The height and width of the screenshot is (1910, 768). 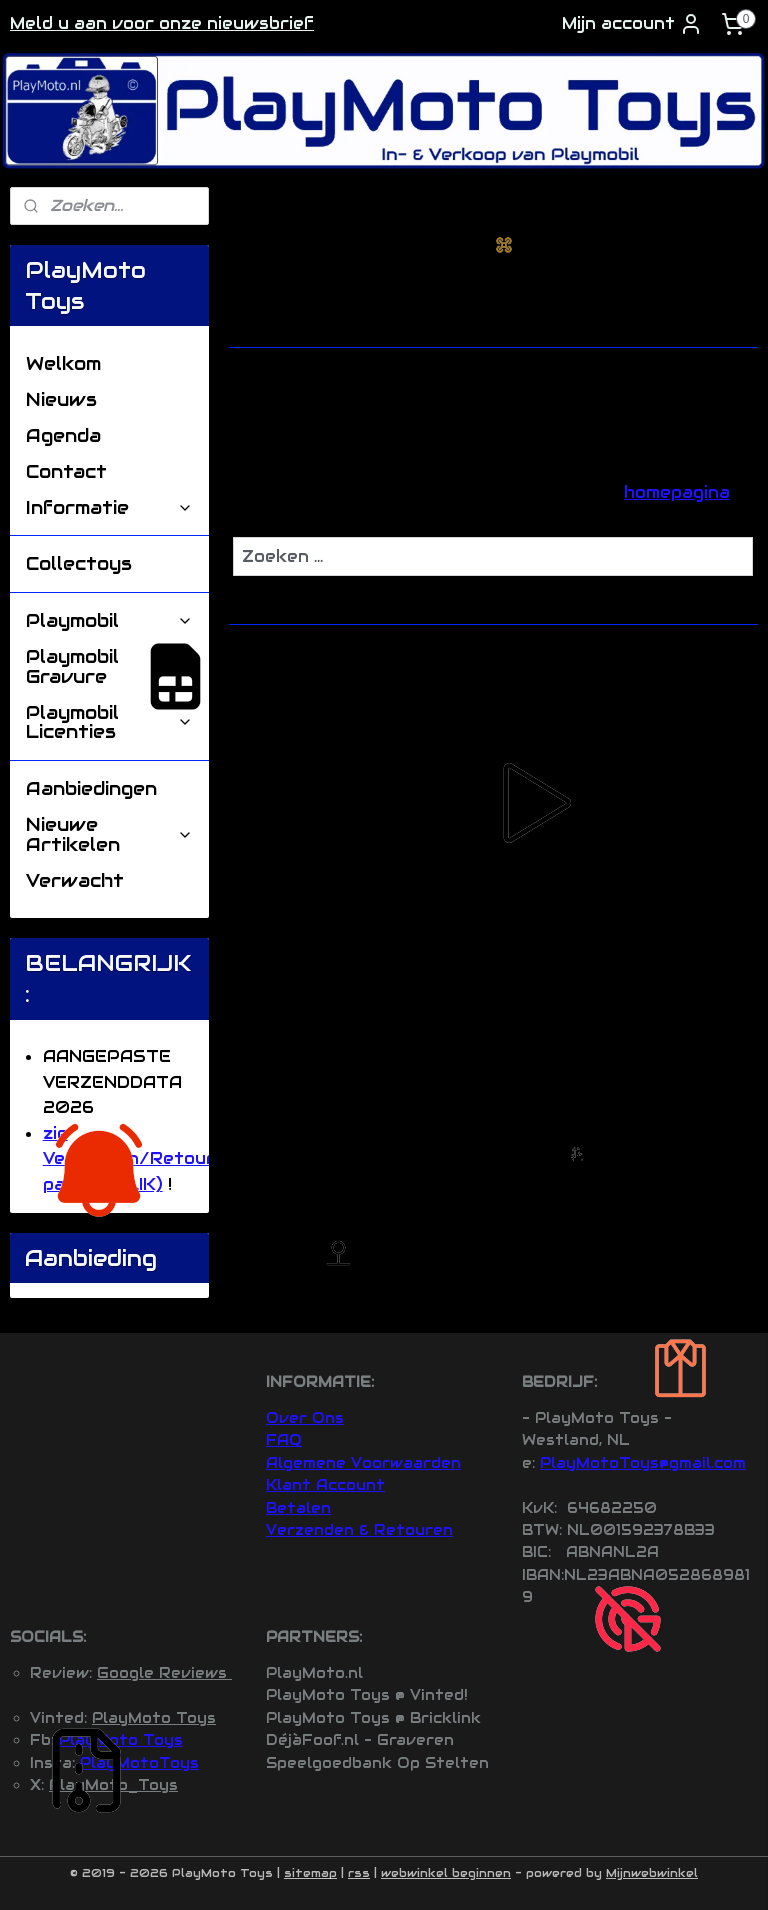 What do you see at coordinates (99, 1172) in the screenshot?
I see `indicates new notifications or alerts` at bounding box center [99, 1172].